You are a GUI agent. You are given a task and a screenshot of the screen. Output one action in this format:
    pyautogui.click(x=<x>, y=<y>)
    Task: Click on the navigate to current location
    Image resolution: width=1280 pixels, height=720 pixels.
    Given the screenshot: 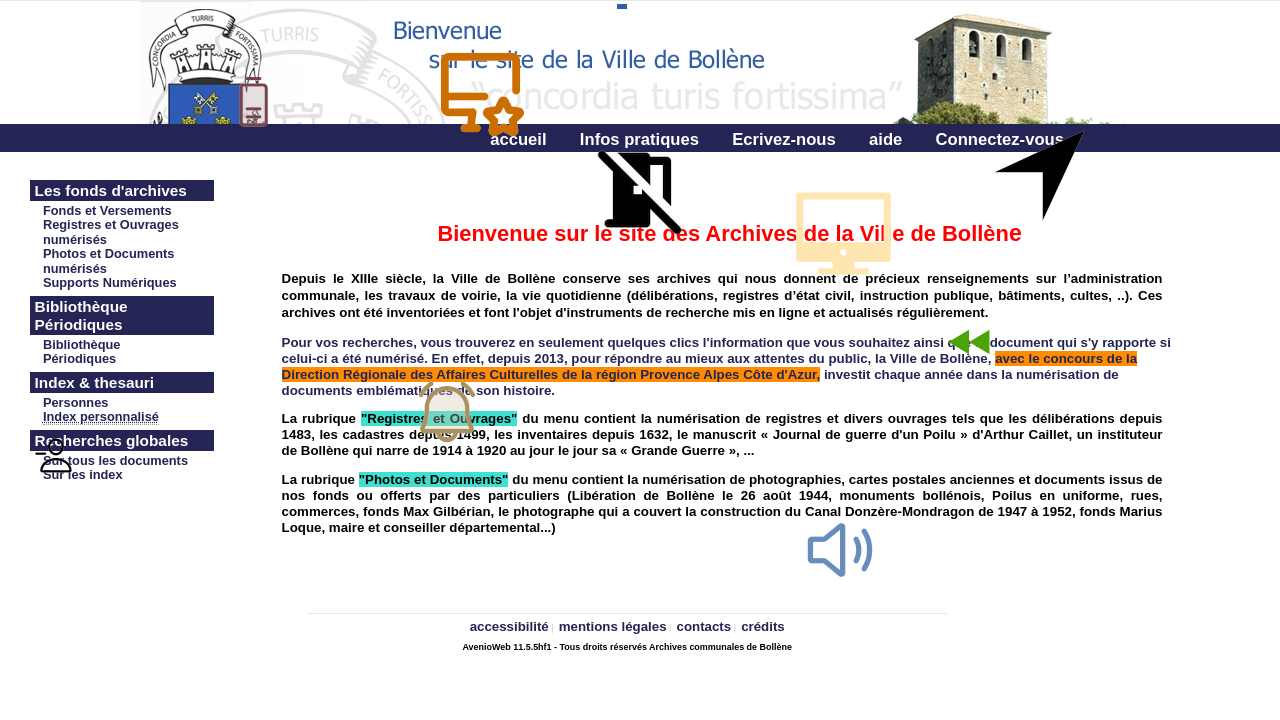 What is the action you would take?
    pyautogui.click(x=1039, y=175)
    